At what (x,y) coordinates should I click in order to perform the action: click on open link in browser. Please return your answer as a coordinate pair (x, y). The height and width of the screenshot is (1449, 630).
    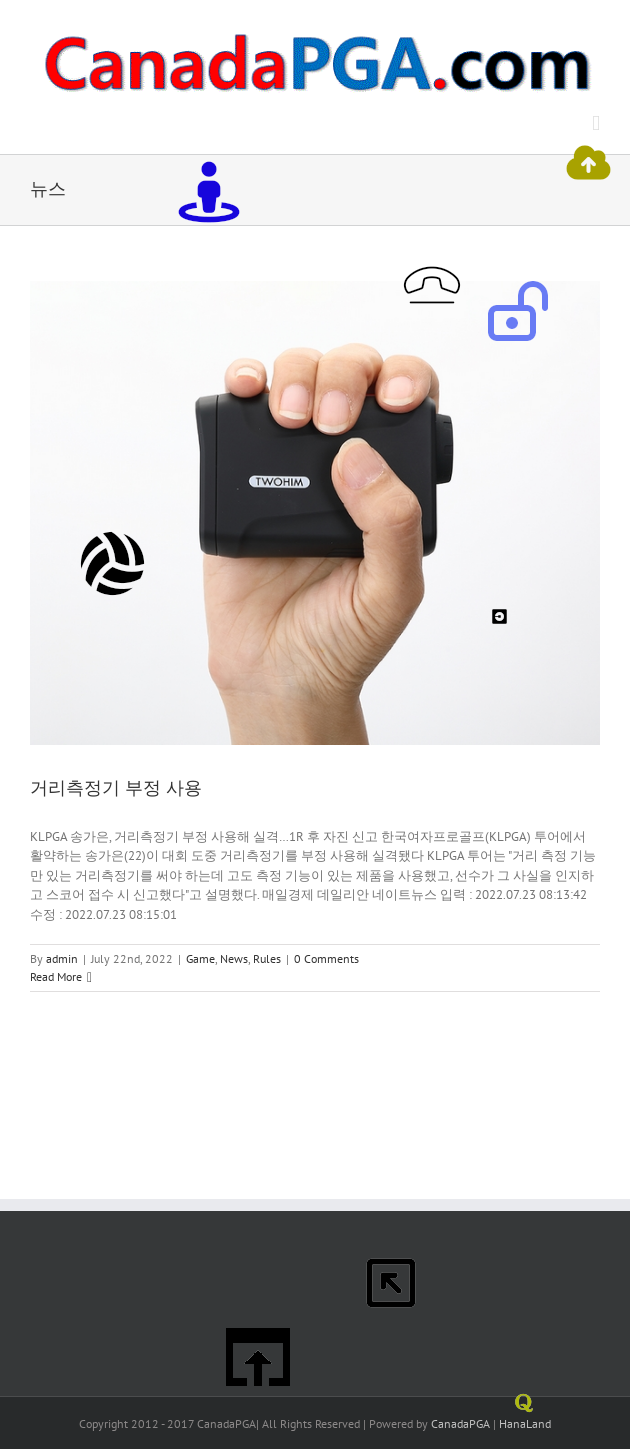
    Looking at the image, I should click on (258, 1357).